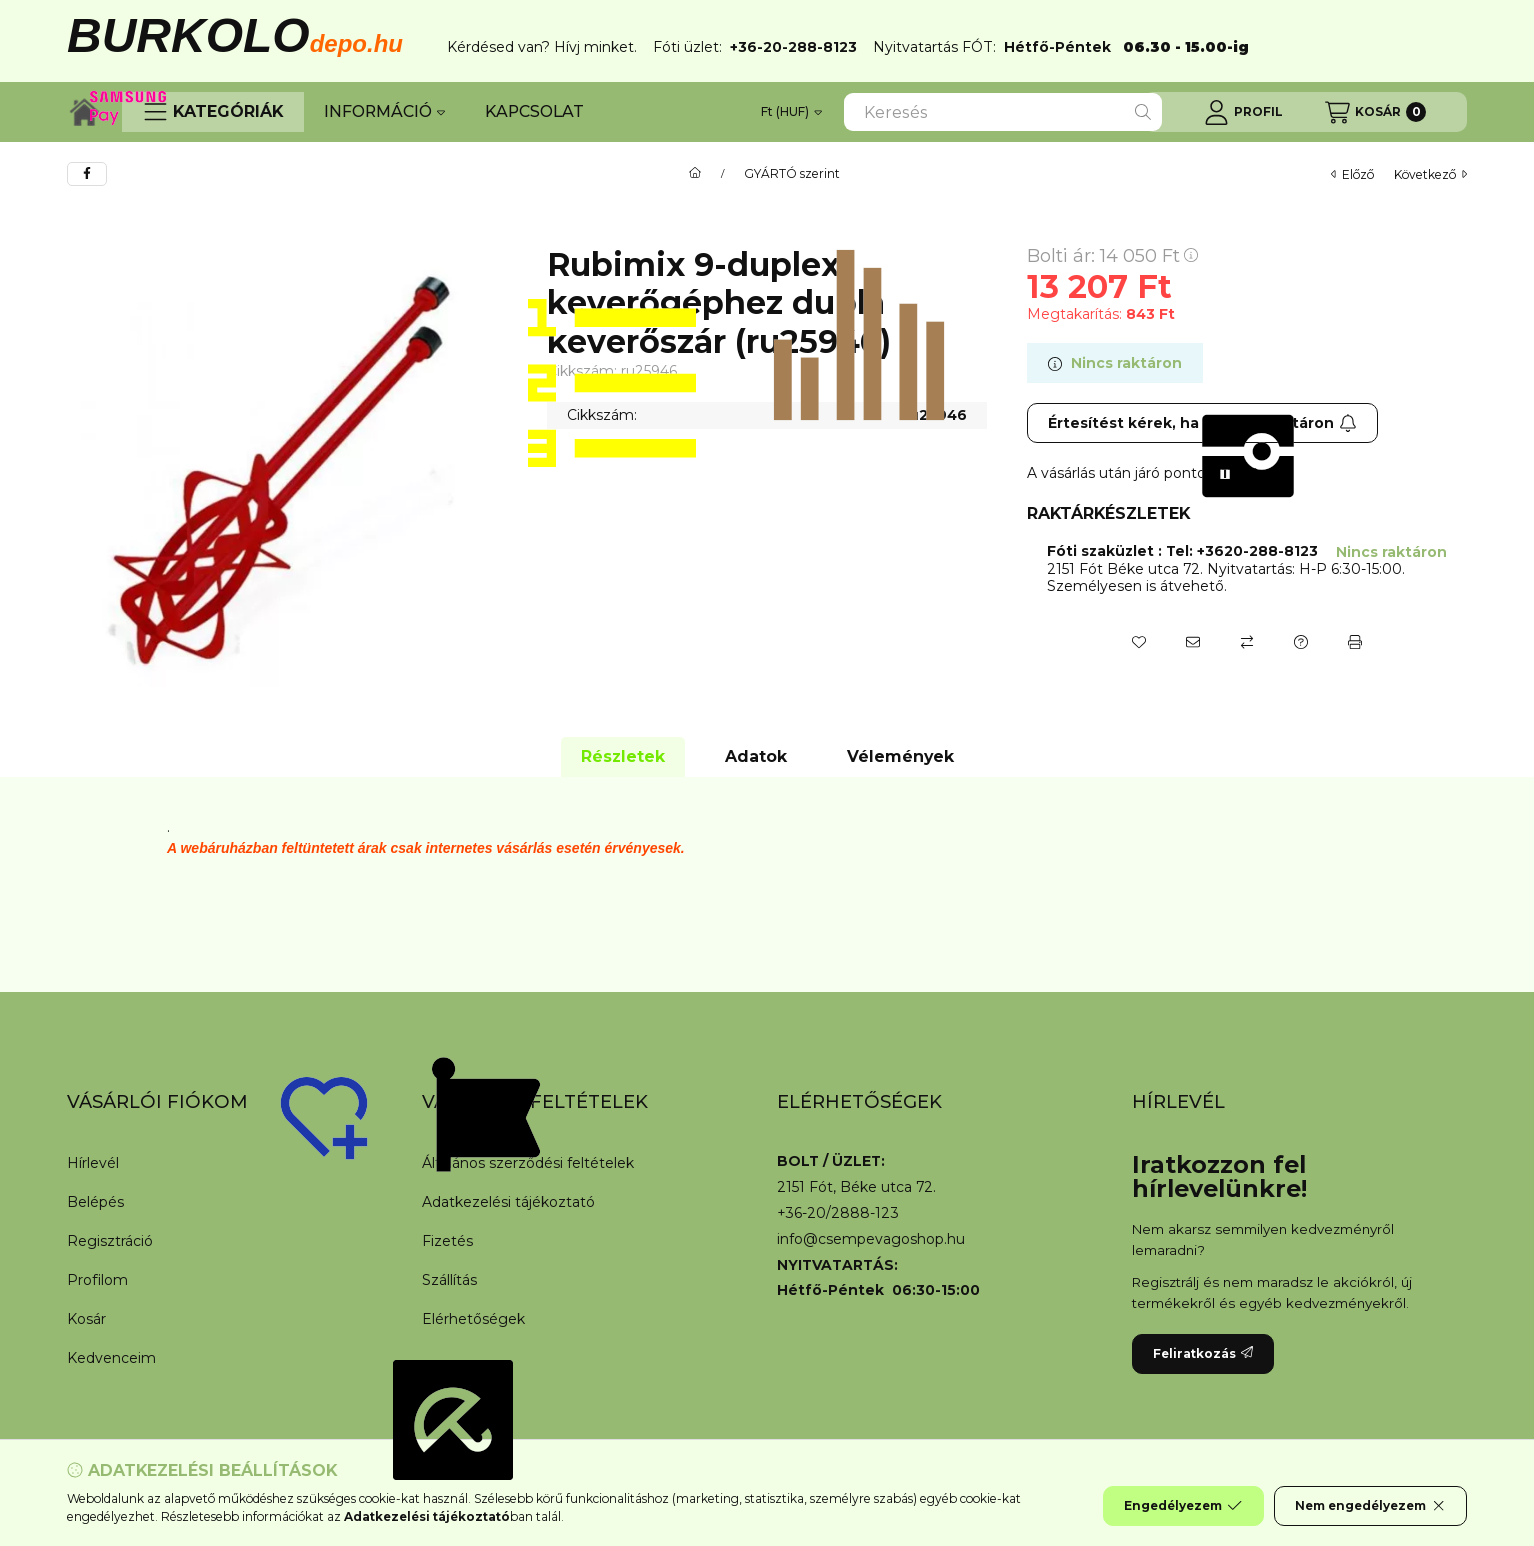  I want to click on pay with samsung pay, so click(128, 108).